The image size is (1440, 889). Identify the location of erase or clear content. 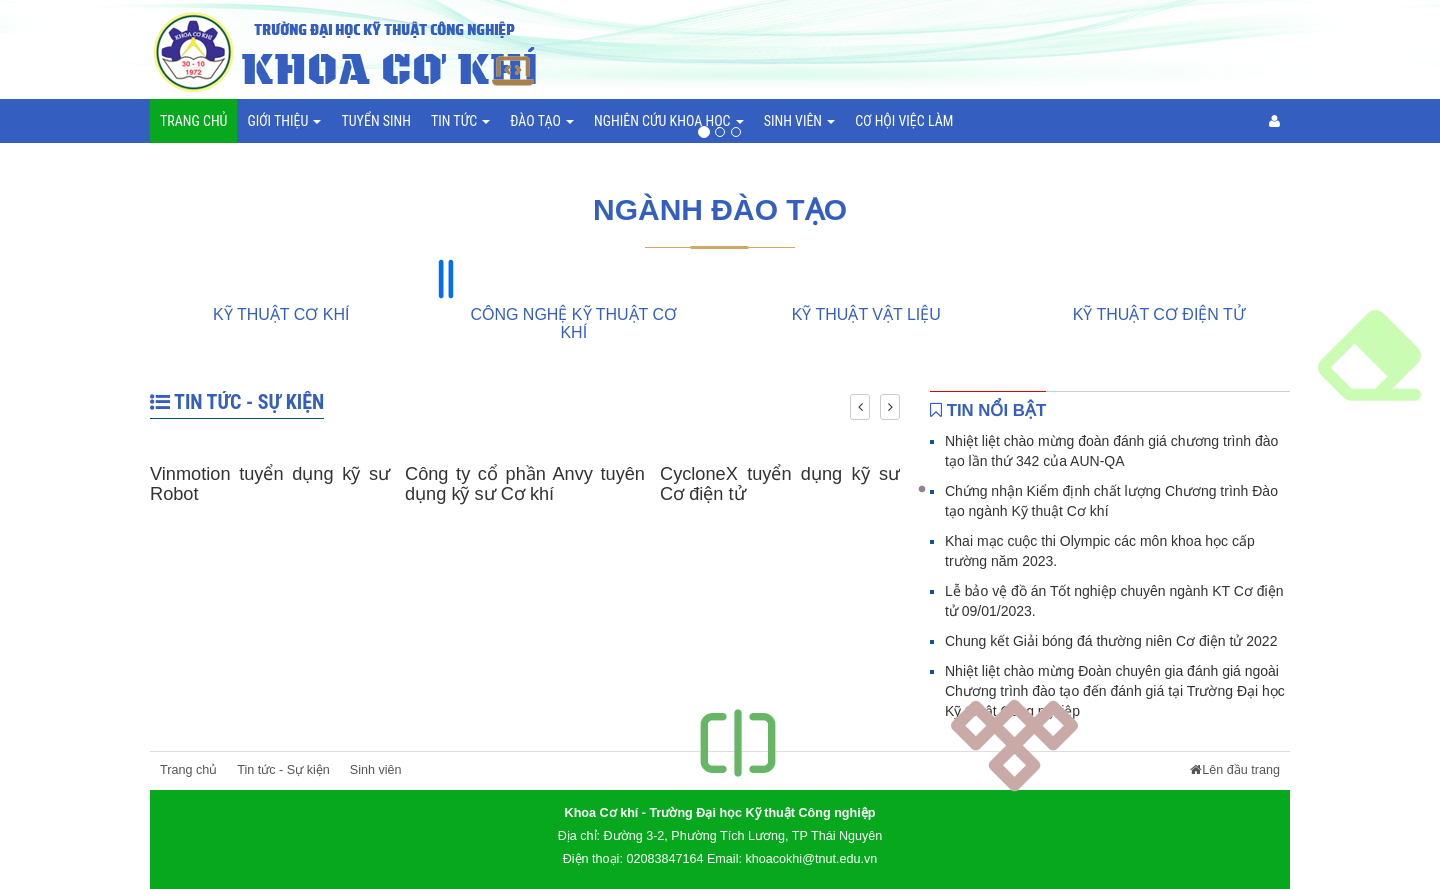
(1372, 358).